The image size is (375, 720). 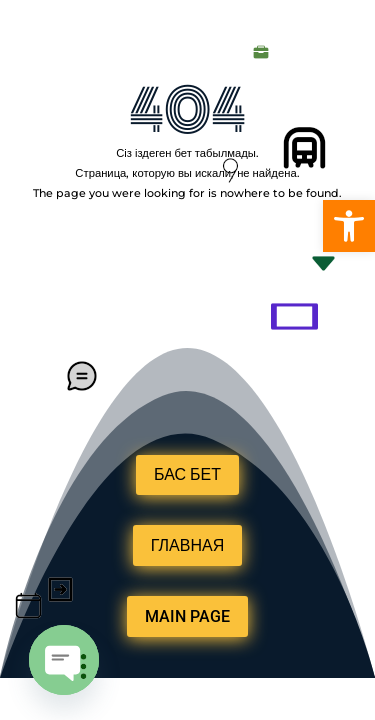 I want to click on rotate device to landscape mode, so click(x=294, y=316).